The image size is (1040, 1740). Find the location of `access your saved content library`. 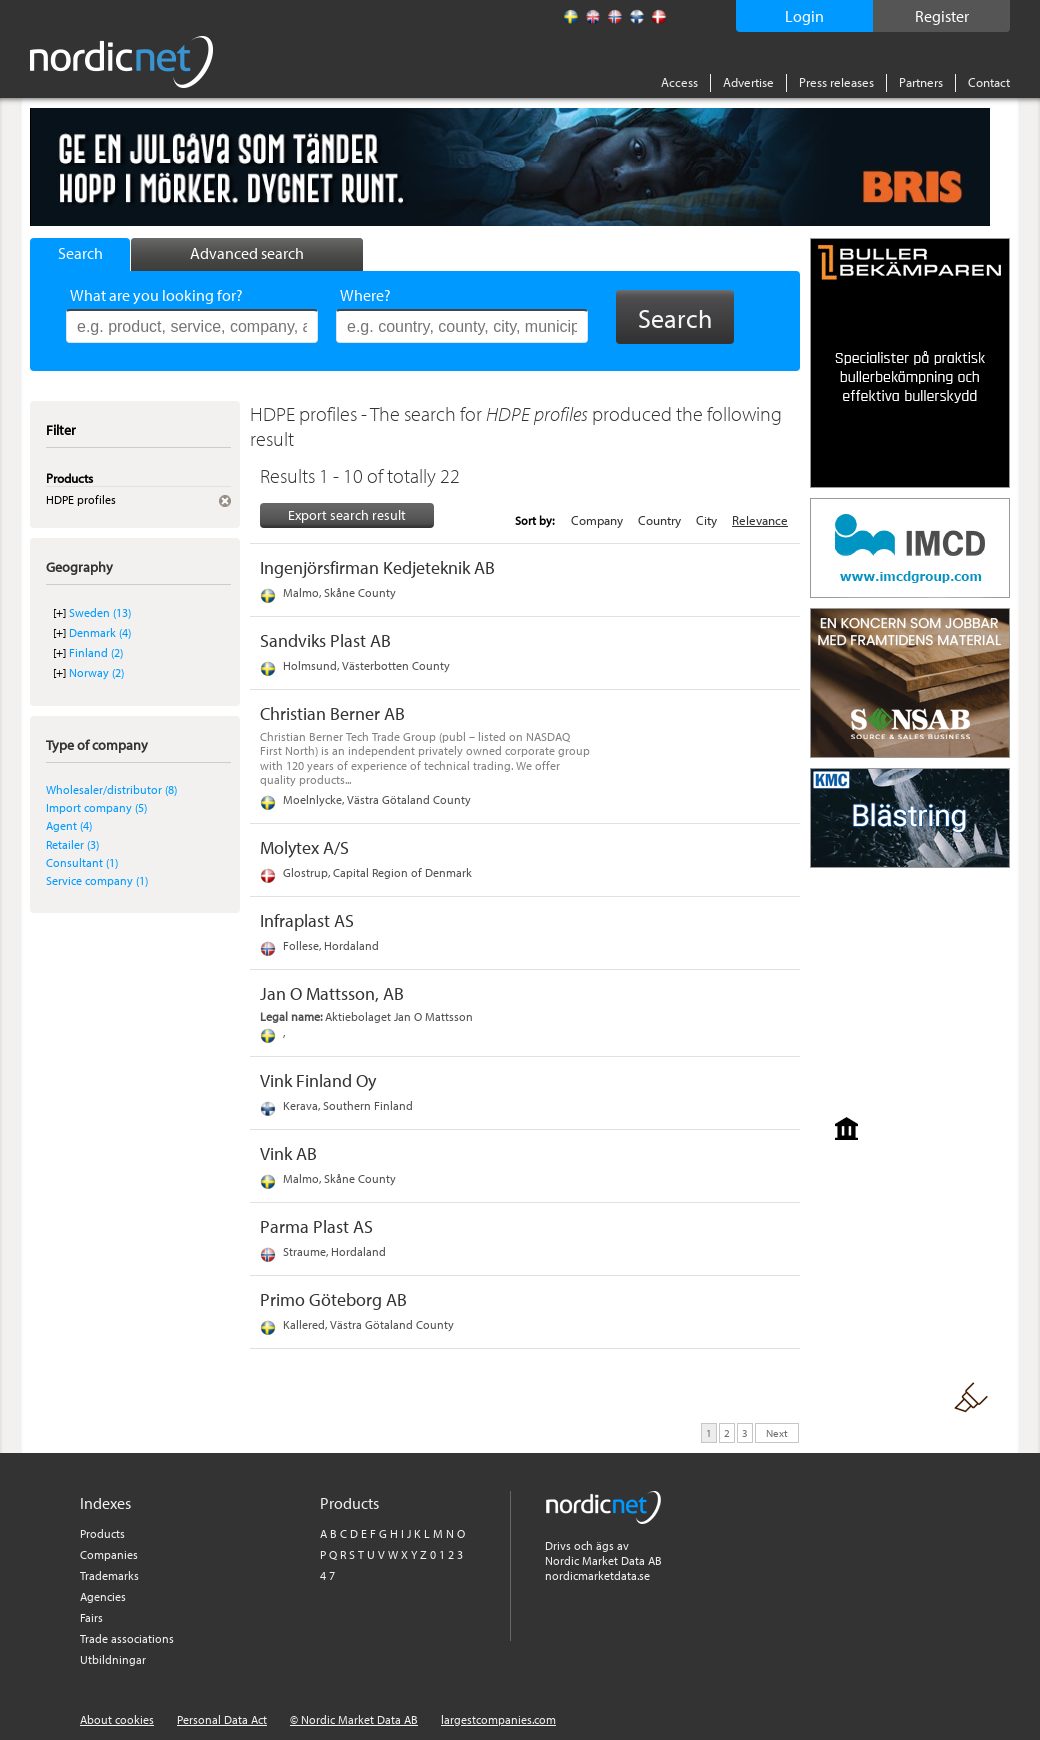

access your saved content library is located at coordinates (846, 1128).